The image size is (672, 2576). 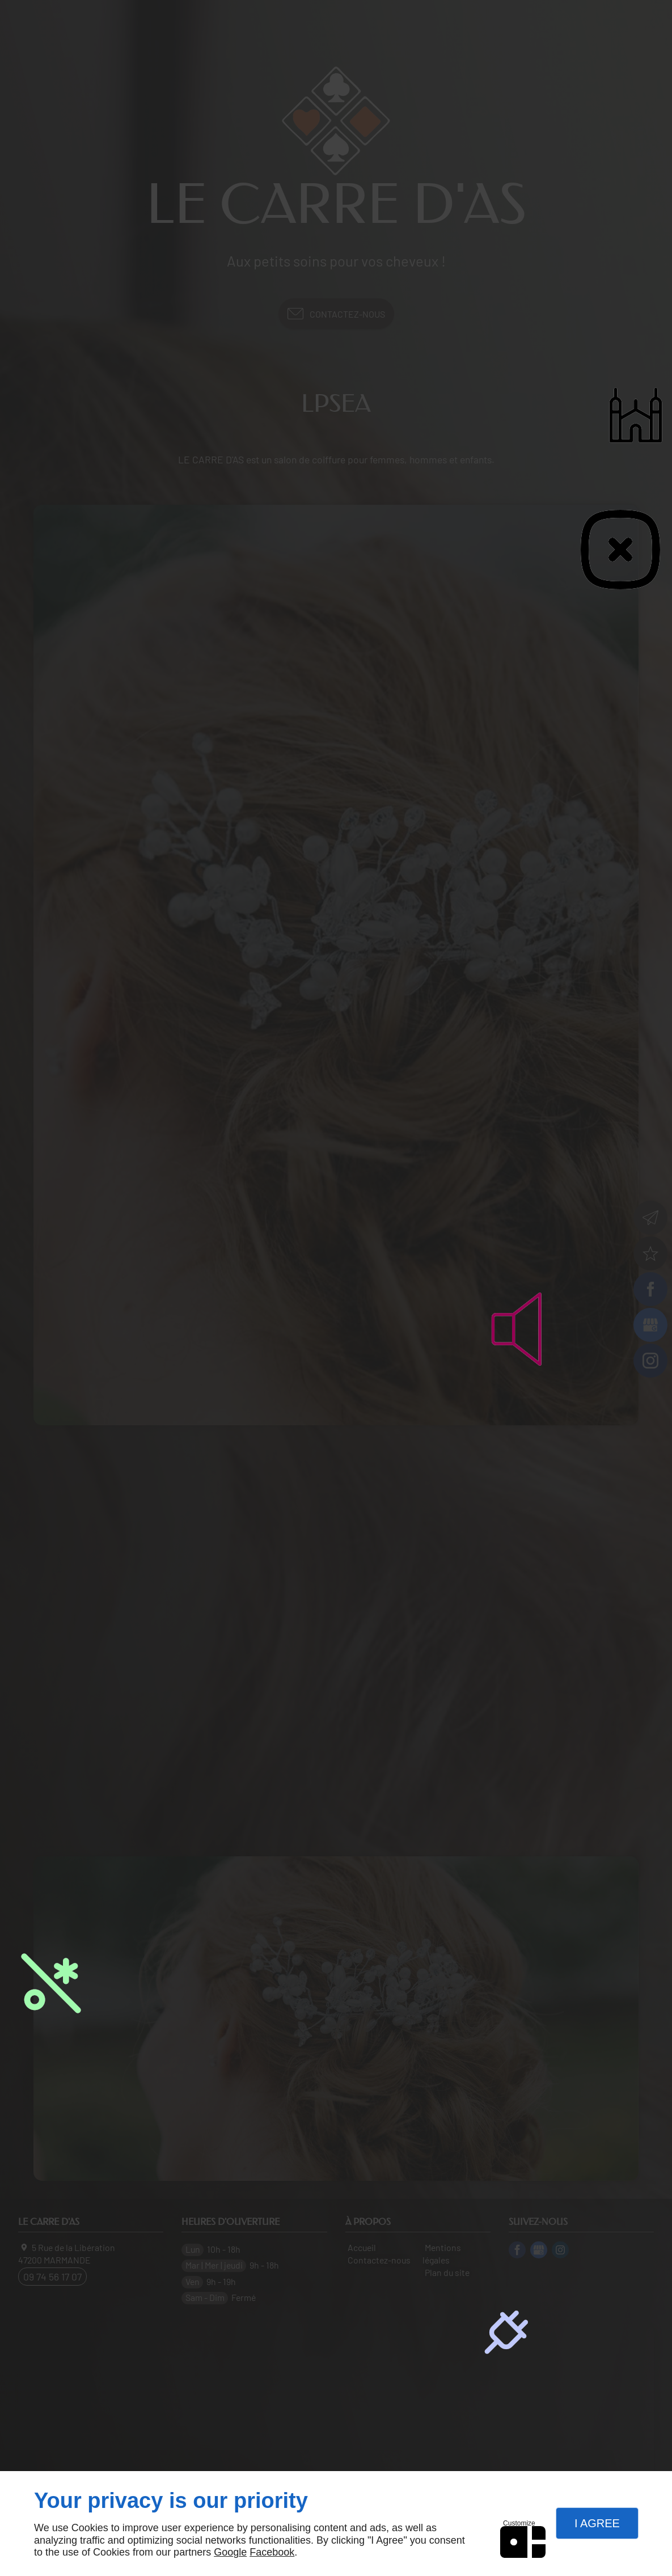 I want to click on speaker with no audio output, so click(x=531, y=1329).